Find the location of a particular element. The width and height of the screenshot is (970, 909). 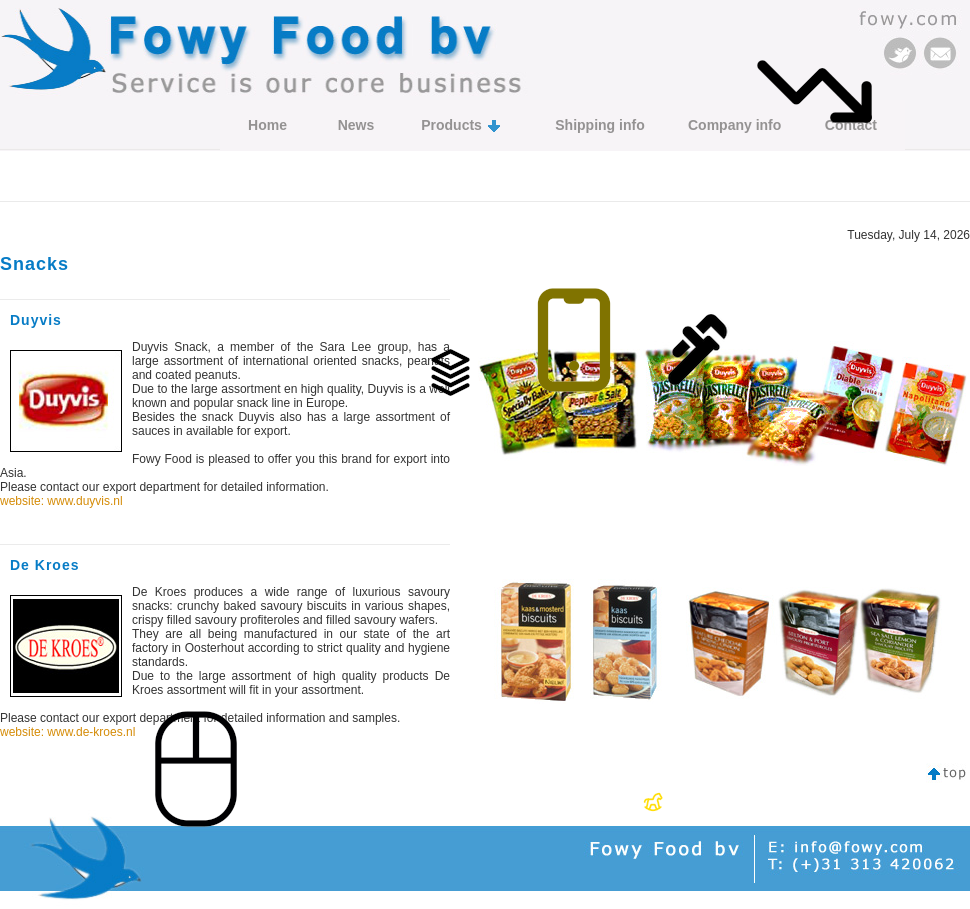

access plumbing services or information is located at coordinates (697, 349).